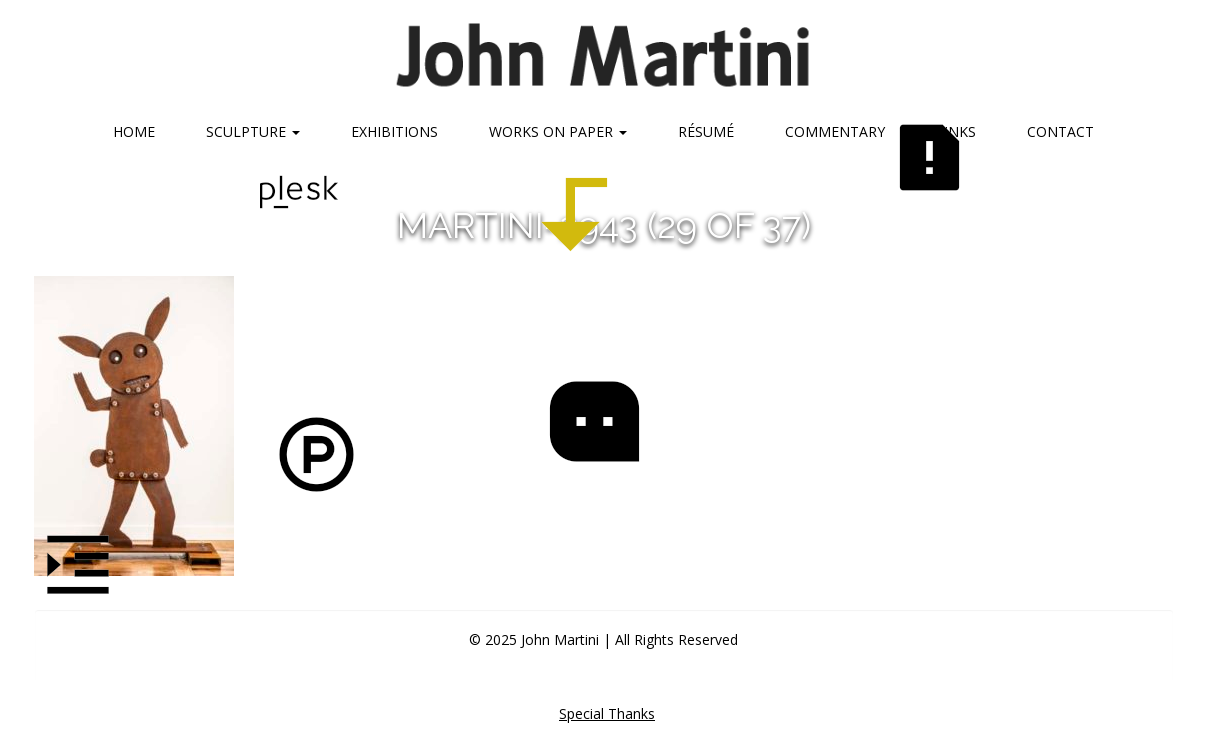 This screenshot has height=740, width=1207. What do you see at coordinates (78, 563) in the screenshot?
I see `increase text indentation` at bounding box center [78, 563].